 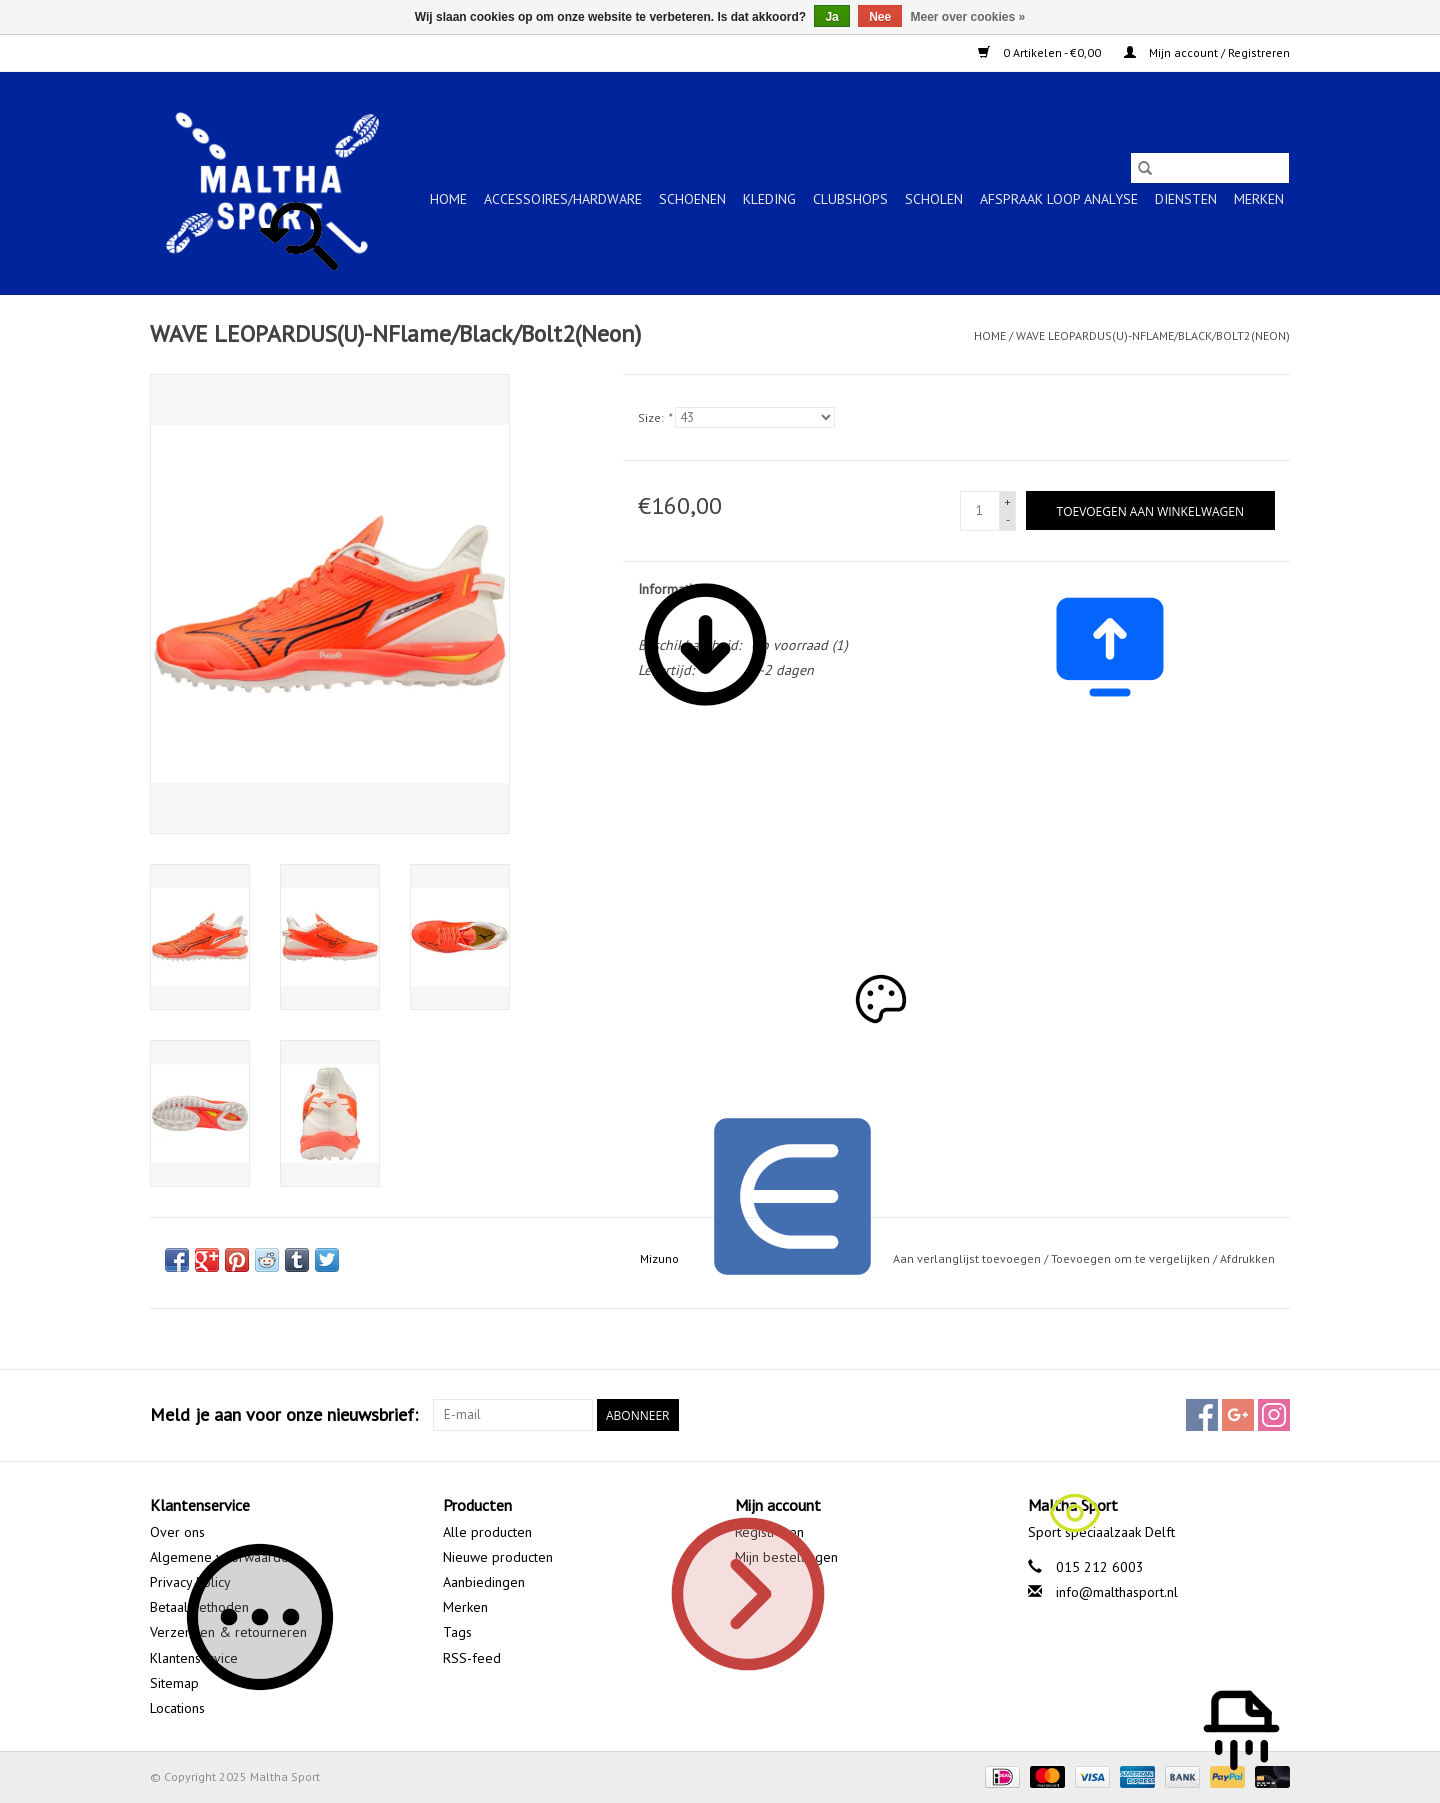 What do you see at coordinates (260, 1617) in the screenshot?
I see `open more options menu` at bounding box center [260, 1617].